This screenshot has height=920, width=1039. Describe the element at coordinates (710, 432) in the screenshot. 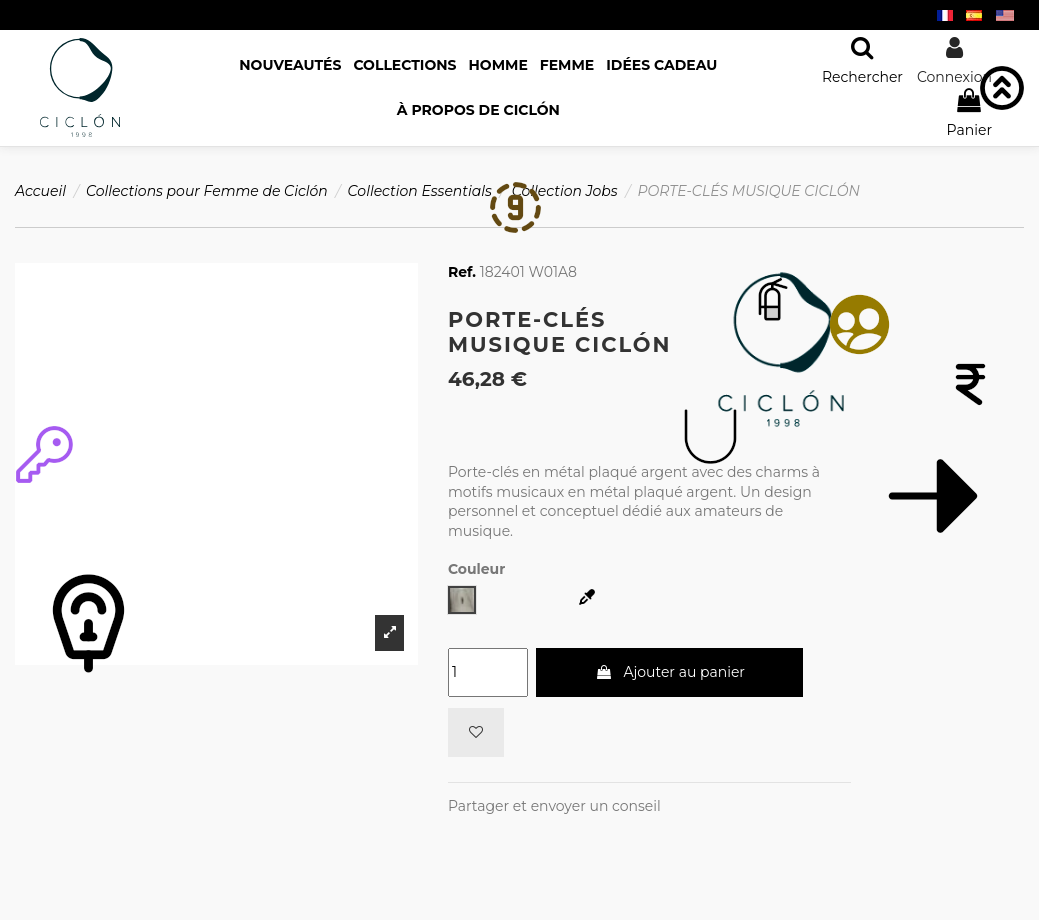

I see `perform a union operation on selected shapes` at that location.